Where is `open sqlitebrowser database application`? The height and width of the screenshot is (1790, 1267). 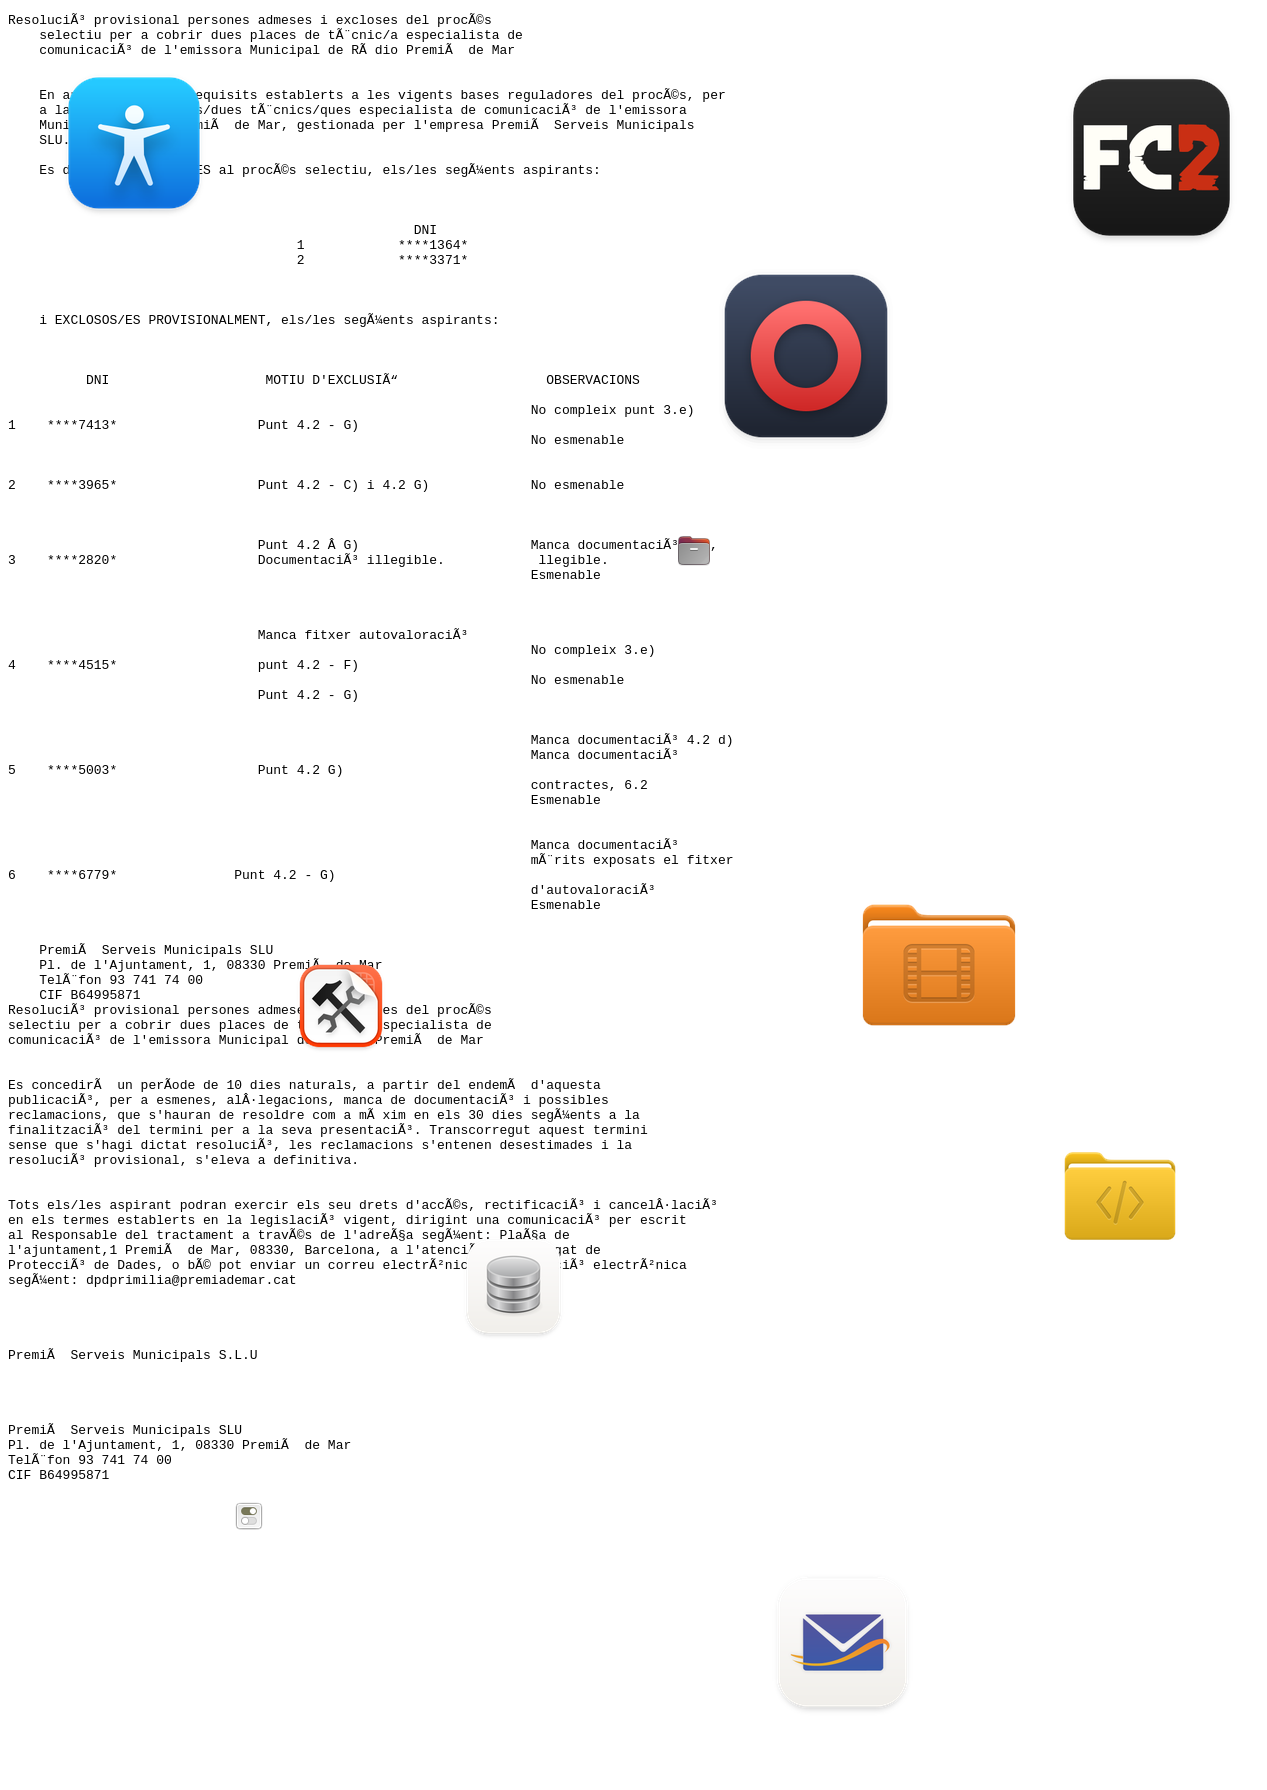 open sqlitebrowser database application is located at coordinates (513, 1286).